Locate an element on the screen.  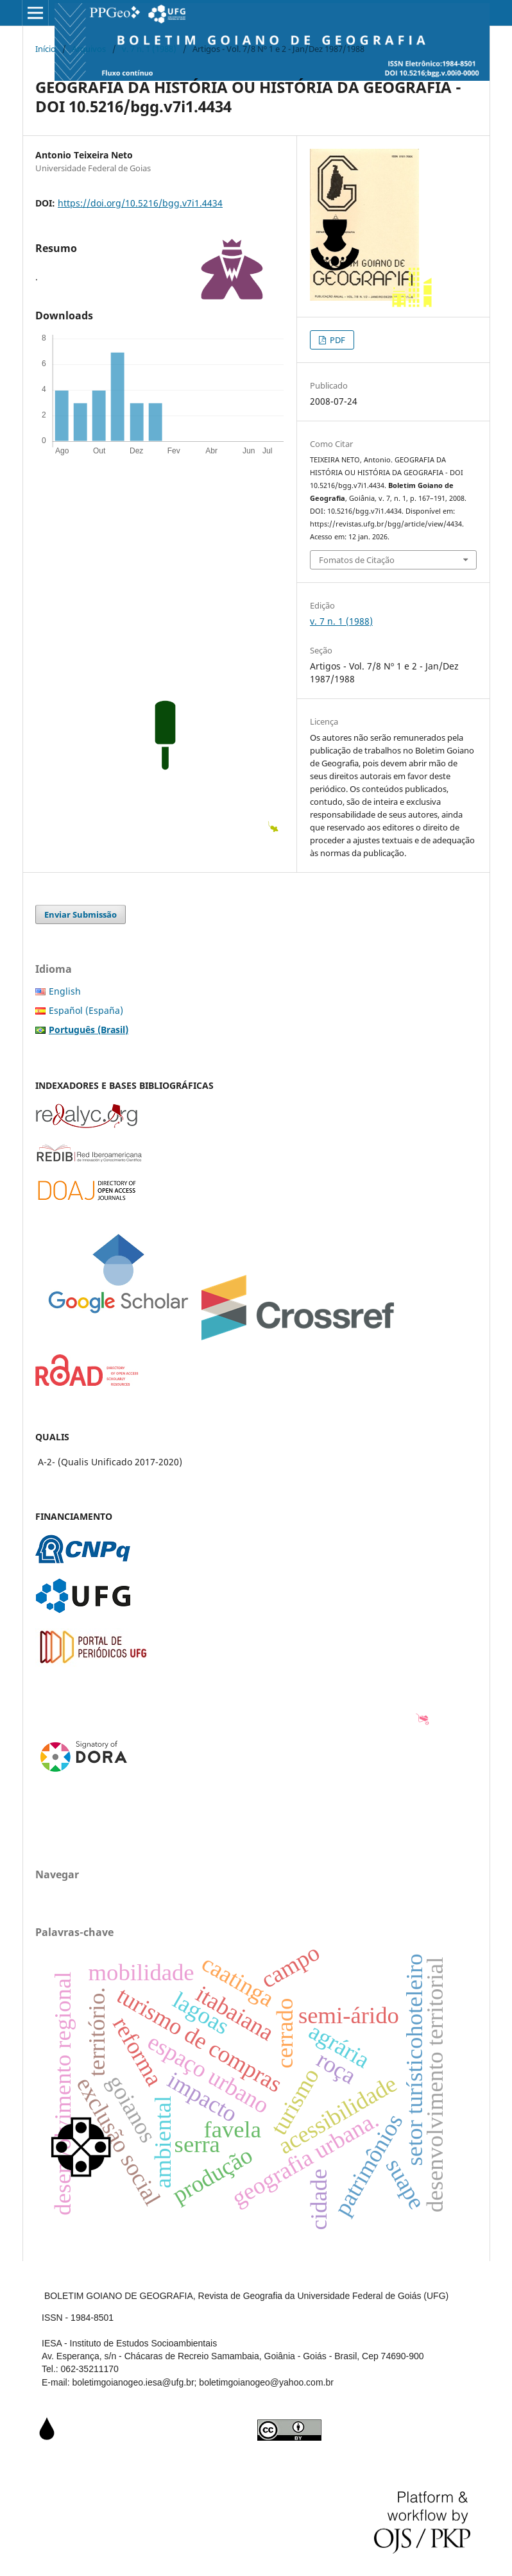
select ice pop or popsicle treat is located at coordinates (165, 735).